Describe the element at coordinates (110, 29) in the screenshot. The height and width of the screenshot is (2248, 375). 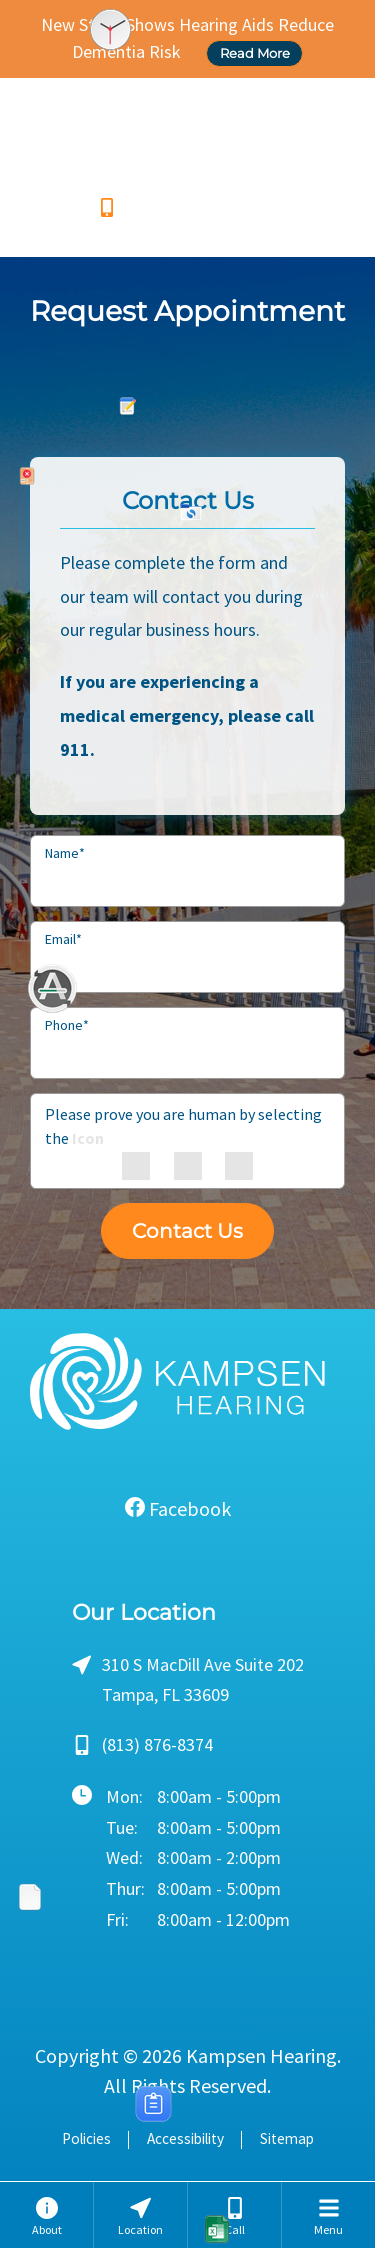
I see `access recently opened files and folders` at that location.